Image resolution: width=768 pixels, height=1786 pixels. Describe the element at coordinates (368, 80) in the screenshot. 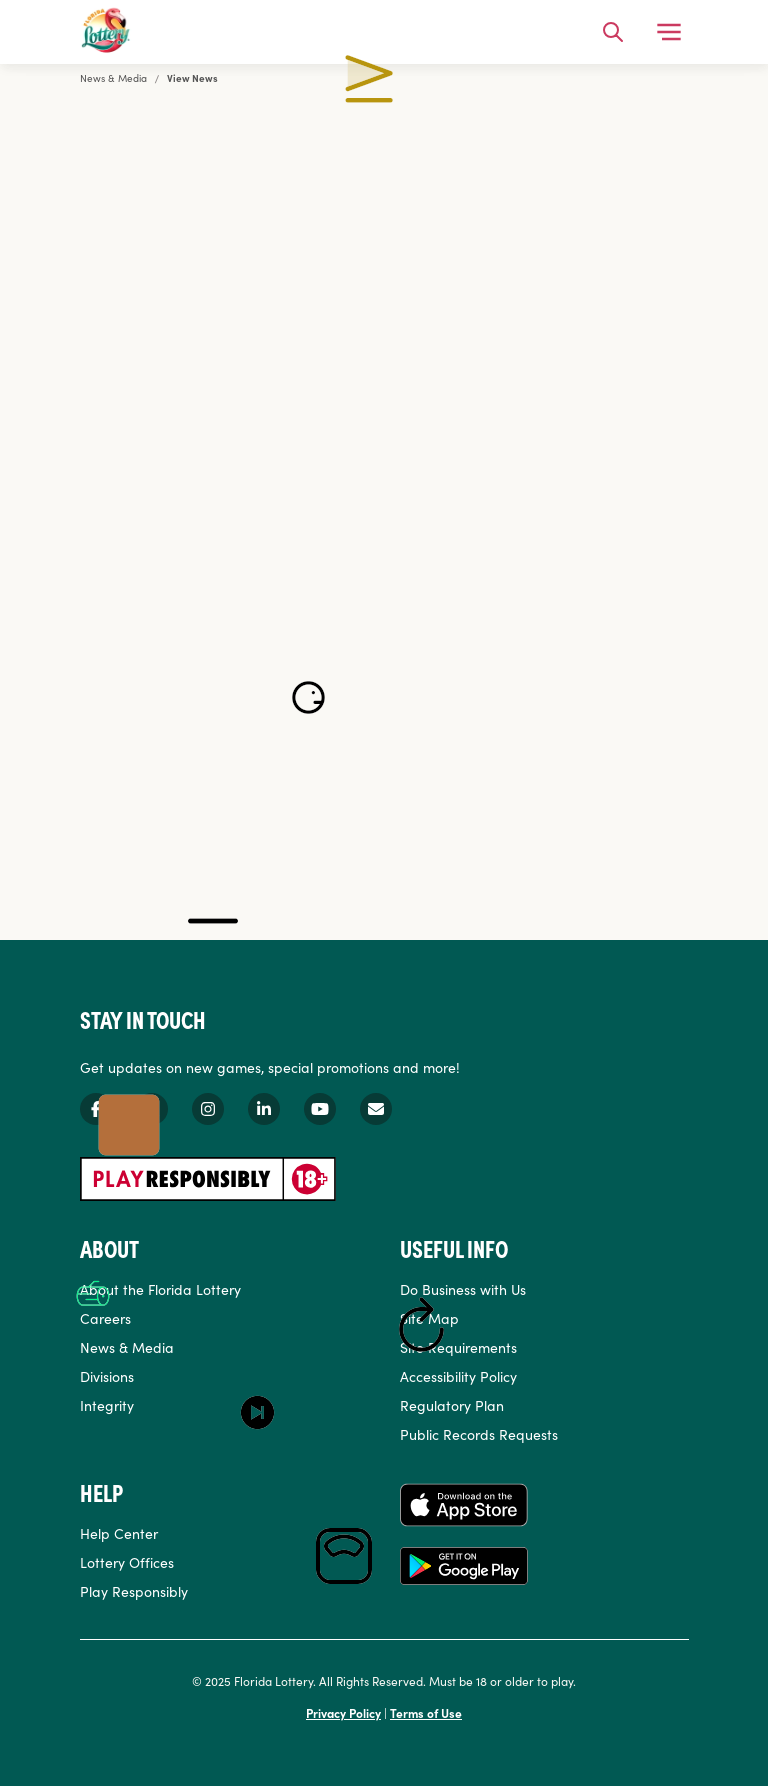

I see `apply a "greater than or equal to" filter condition` at that location.